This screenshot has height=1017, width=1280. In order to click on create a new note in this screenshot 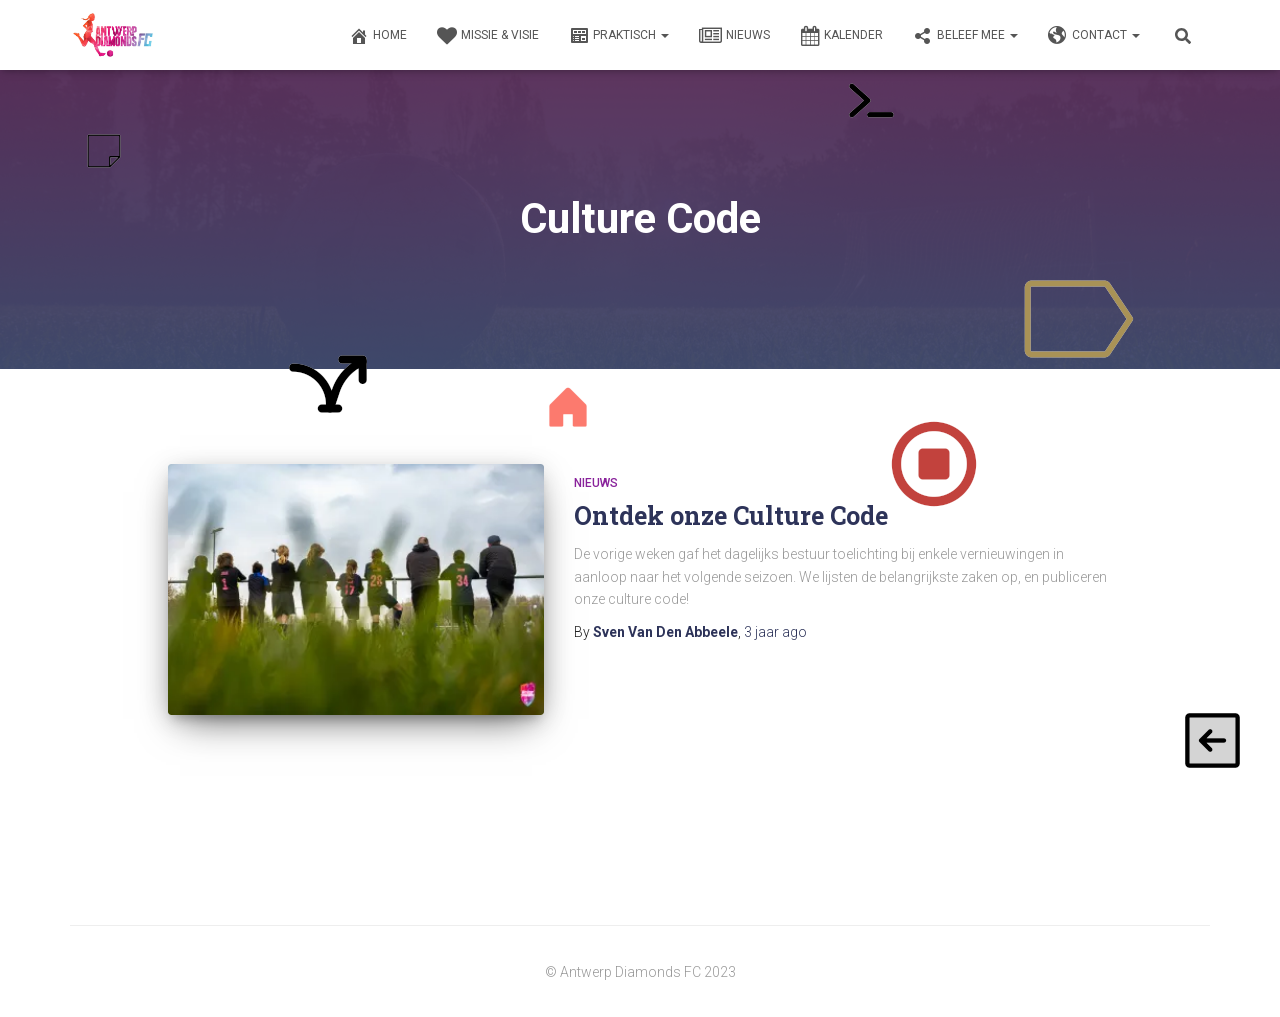, I will do `click(104, 151)`.